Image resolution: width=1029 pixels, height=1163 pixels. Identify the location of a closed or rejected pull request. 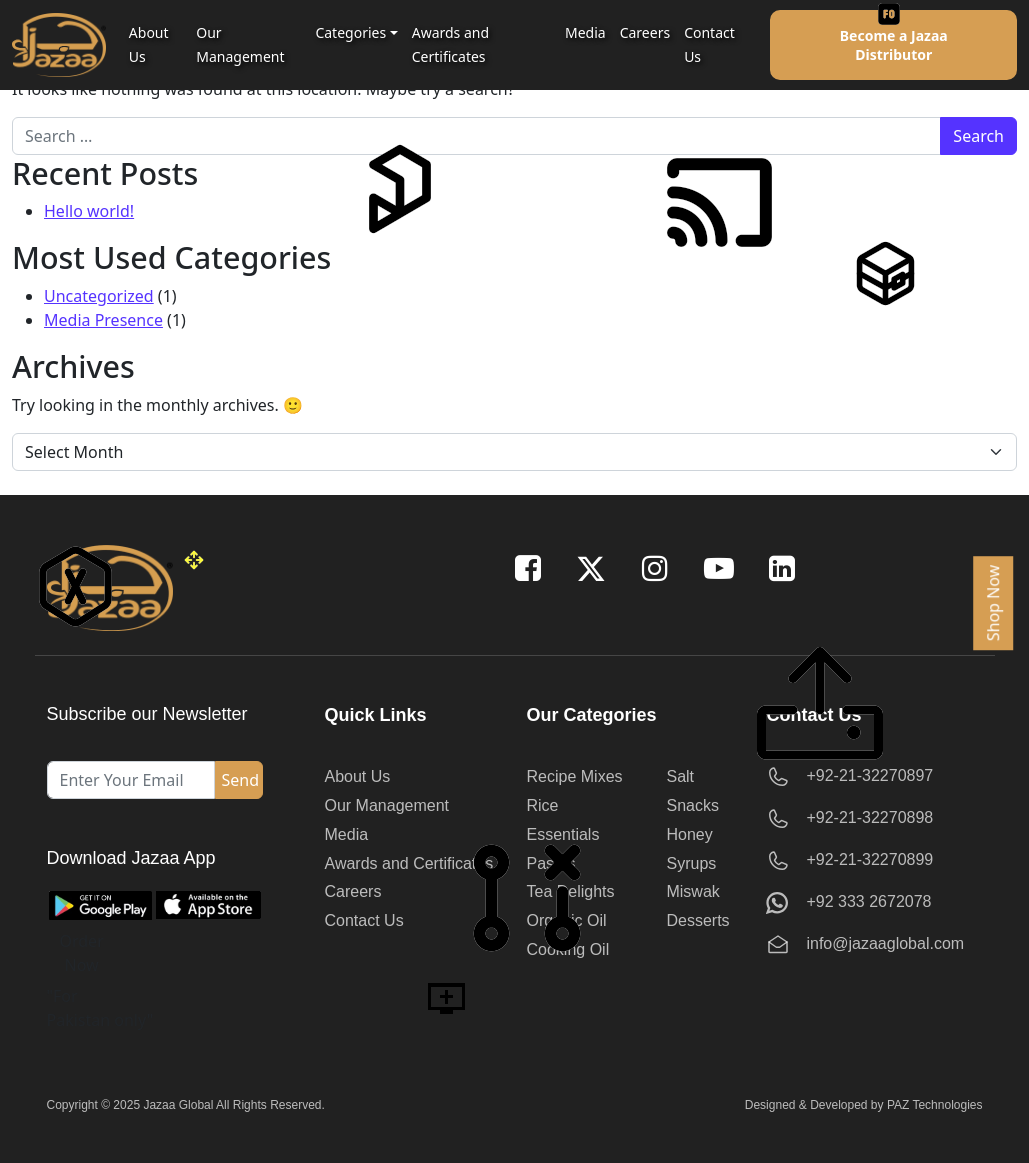
(527, 898).